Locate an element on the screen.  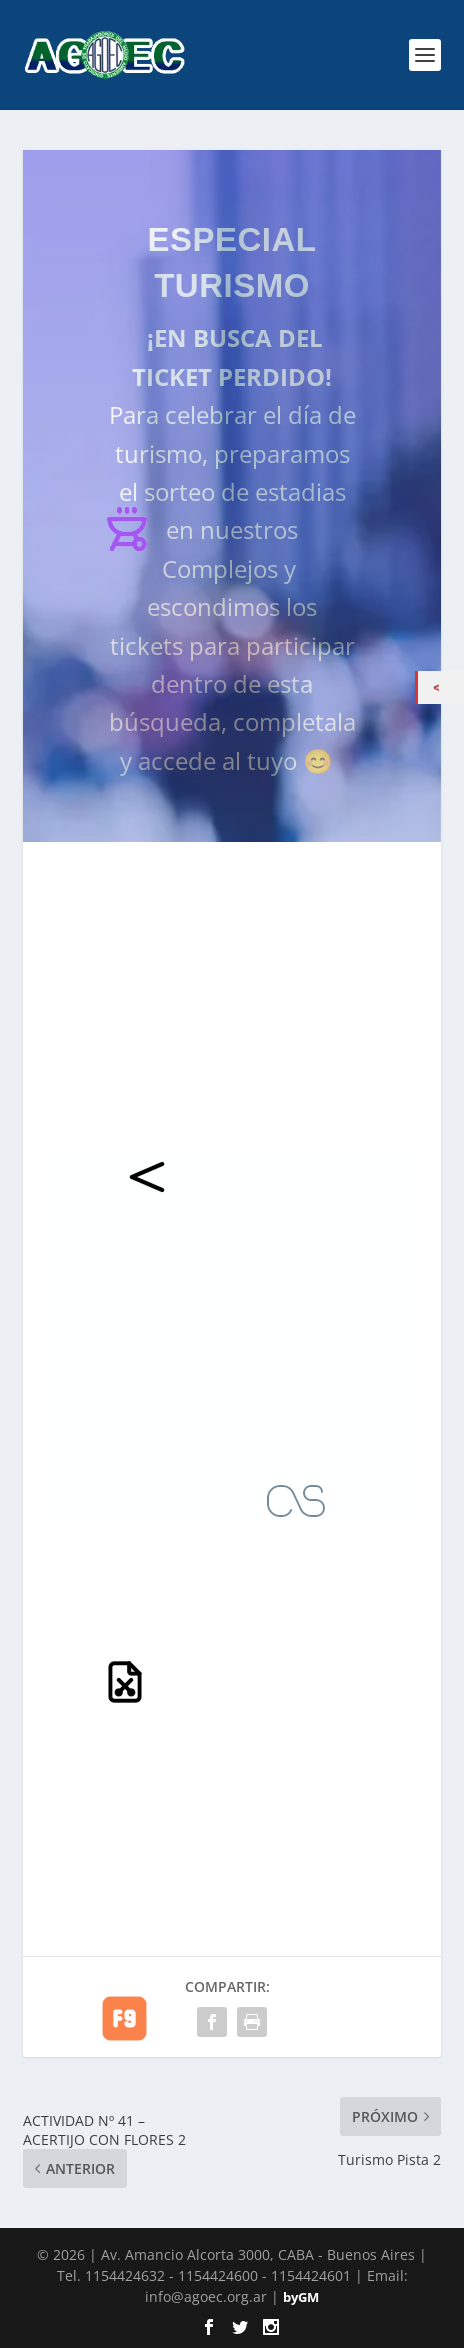
less than comparison operator is located at coordinates (147, 1177).